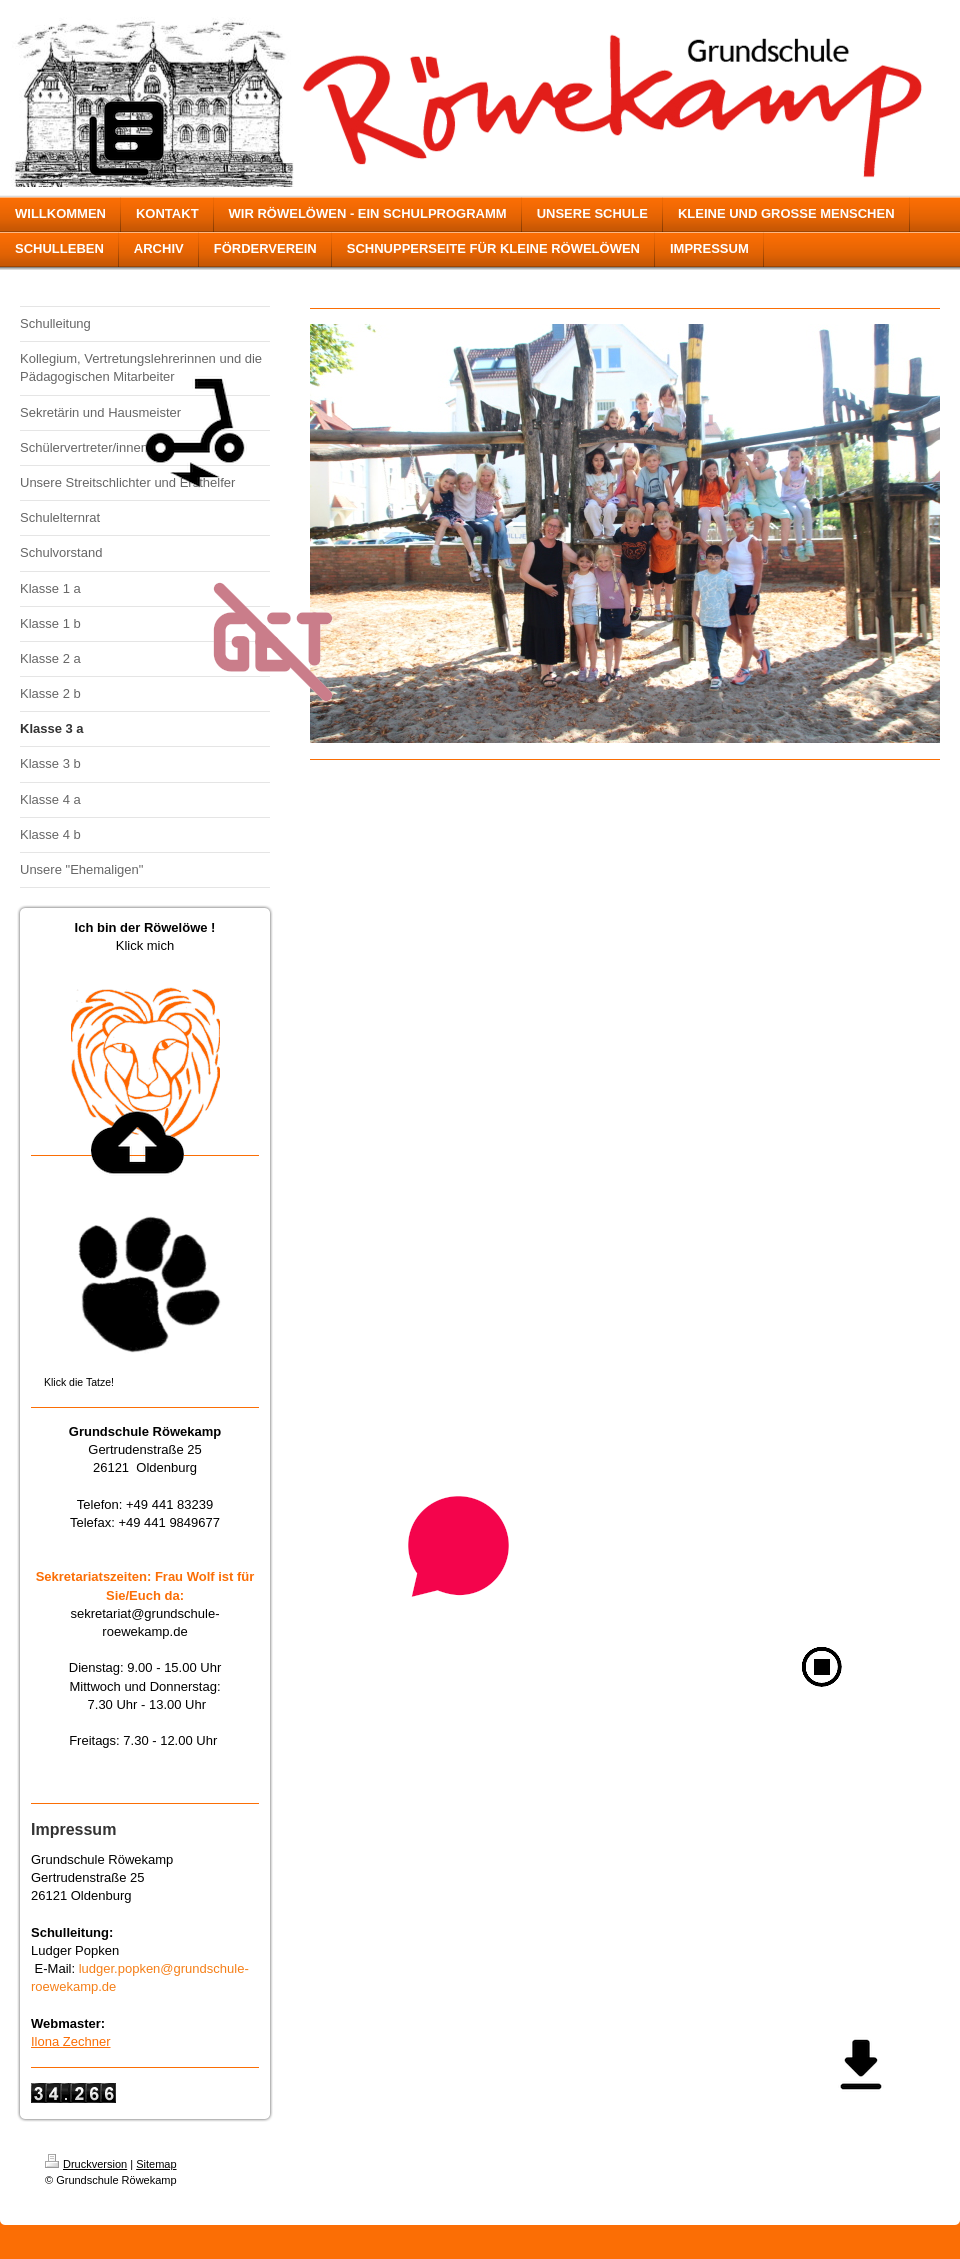  What do you see at coordinates (861, 2066) in the screenshot?
I see `download a file or content` at bounding box center [861, 2066].